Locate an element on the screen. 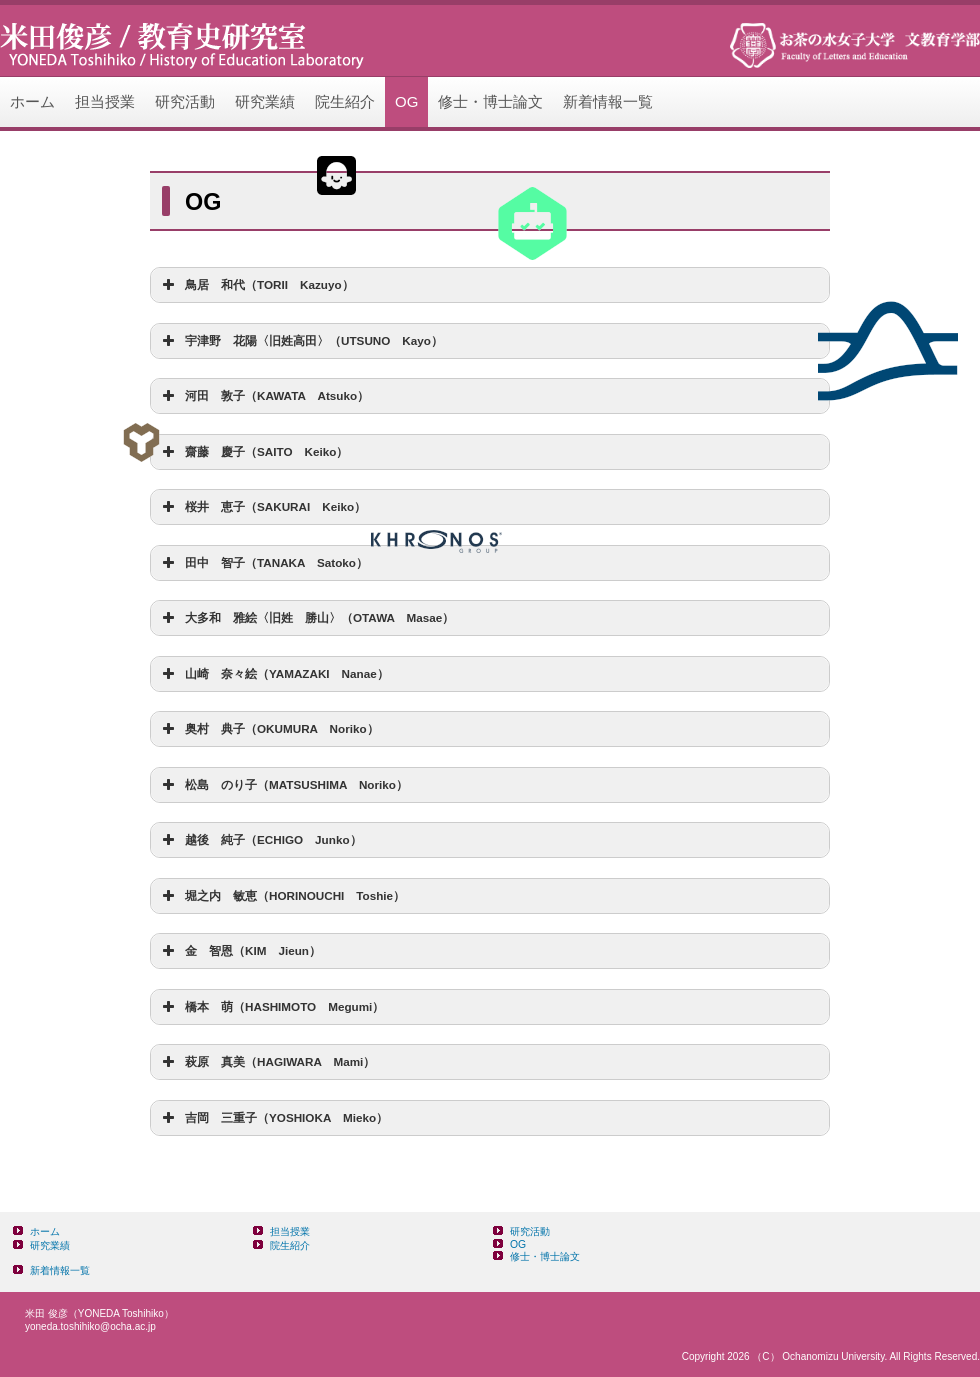 Image resolution: width=980 pixels, height=1377 pixels. open the coze app is located at coordinates (336, 175).